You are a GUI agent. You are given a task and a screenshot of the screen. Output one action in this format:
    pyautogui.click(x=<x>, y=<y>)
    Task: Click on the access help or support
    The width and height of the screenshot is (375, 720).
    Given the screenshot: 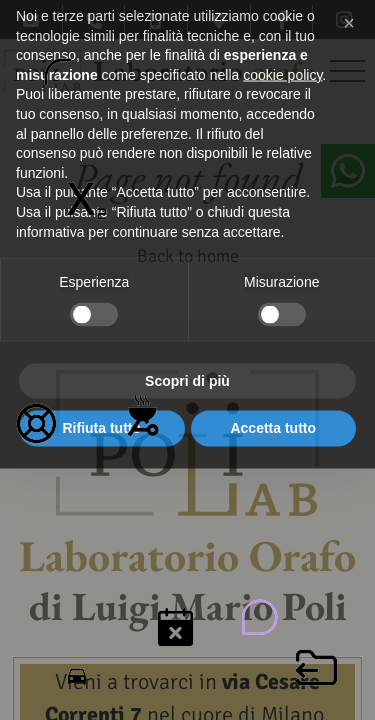 What is the action you would take?
    pyautogui.click(x=36, y=423)
    